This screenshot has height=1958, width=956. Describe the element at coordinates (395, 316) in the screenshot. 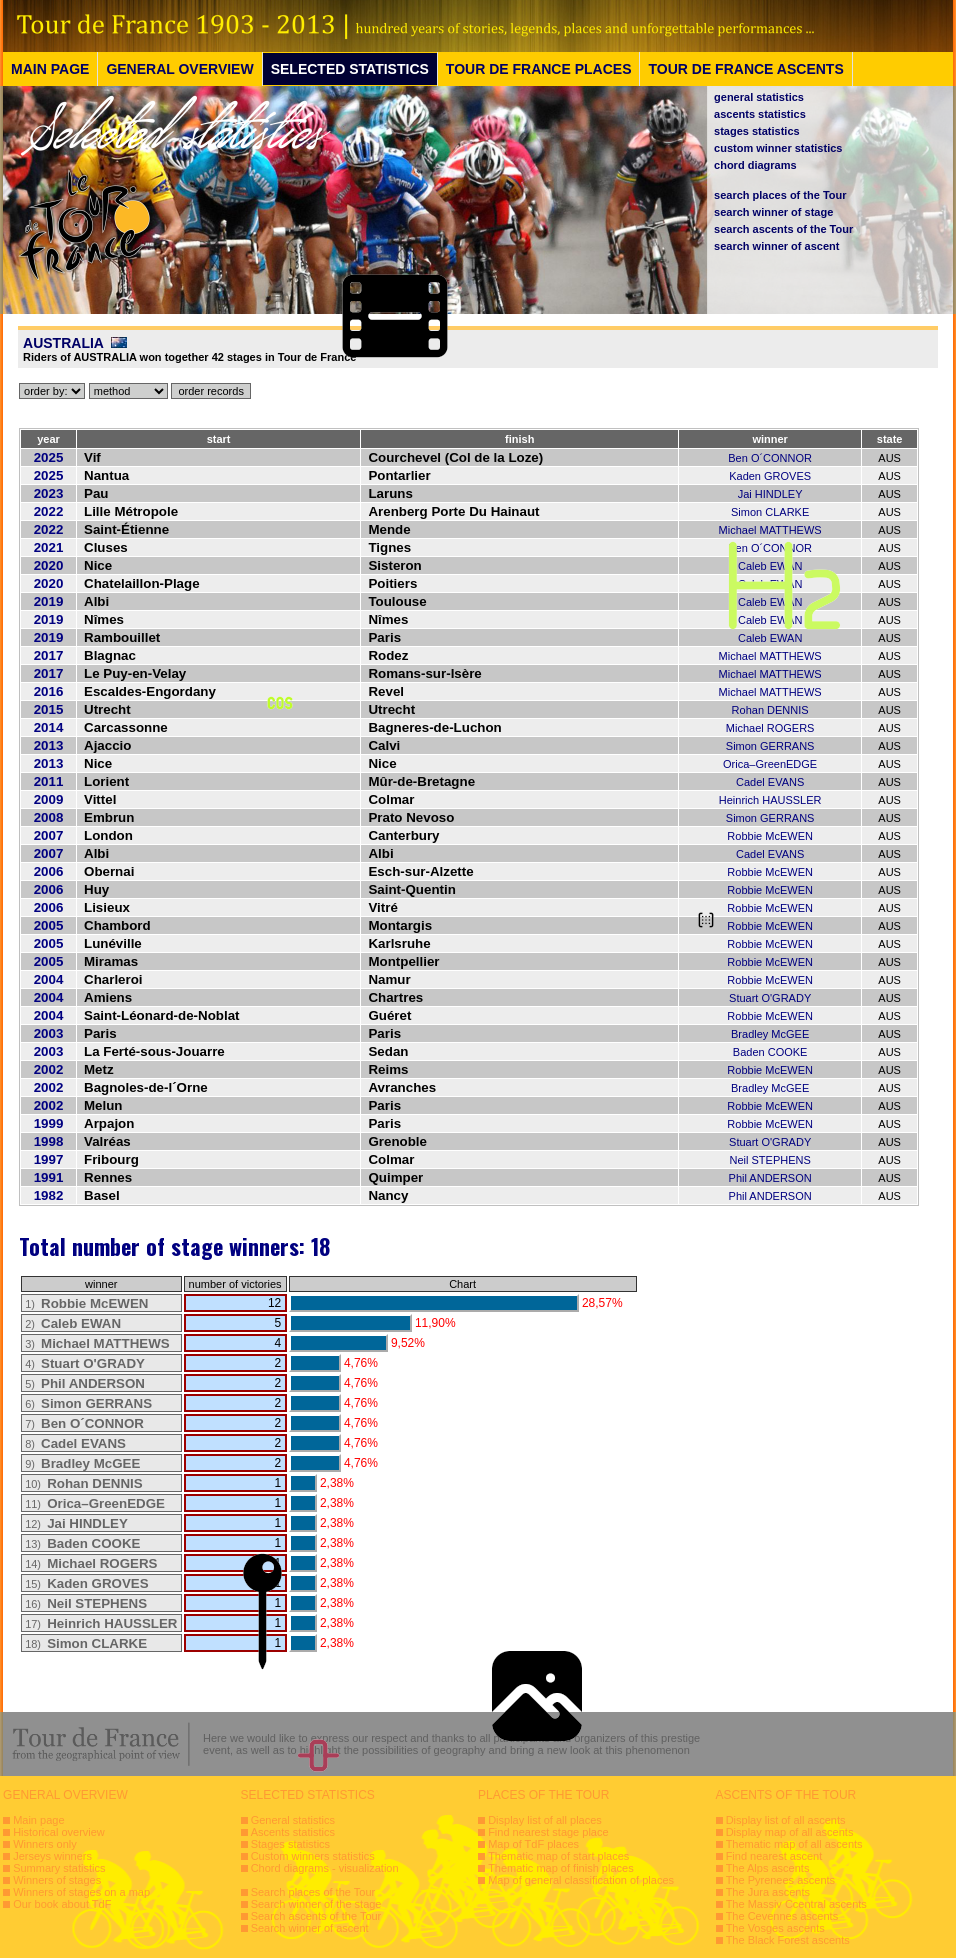

I see `access video or movie content` at that location.